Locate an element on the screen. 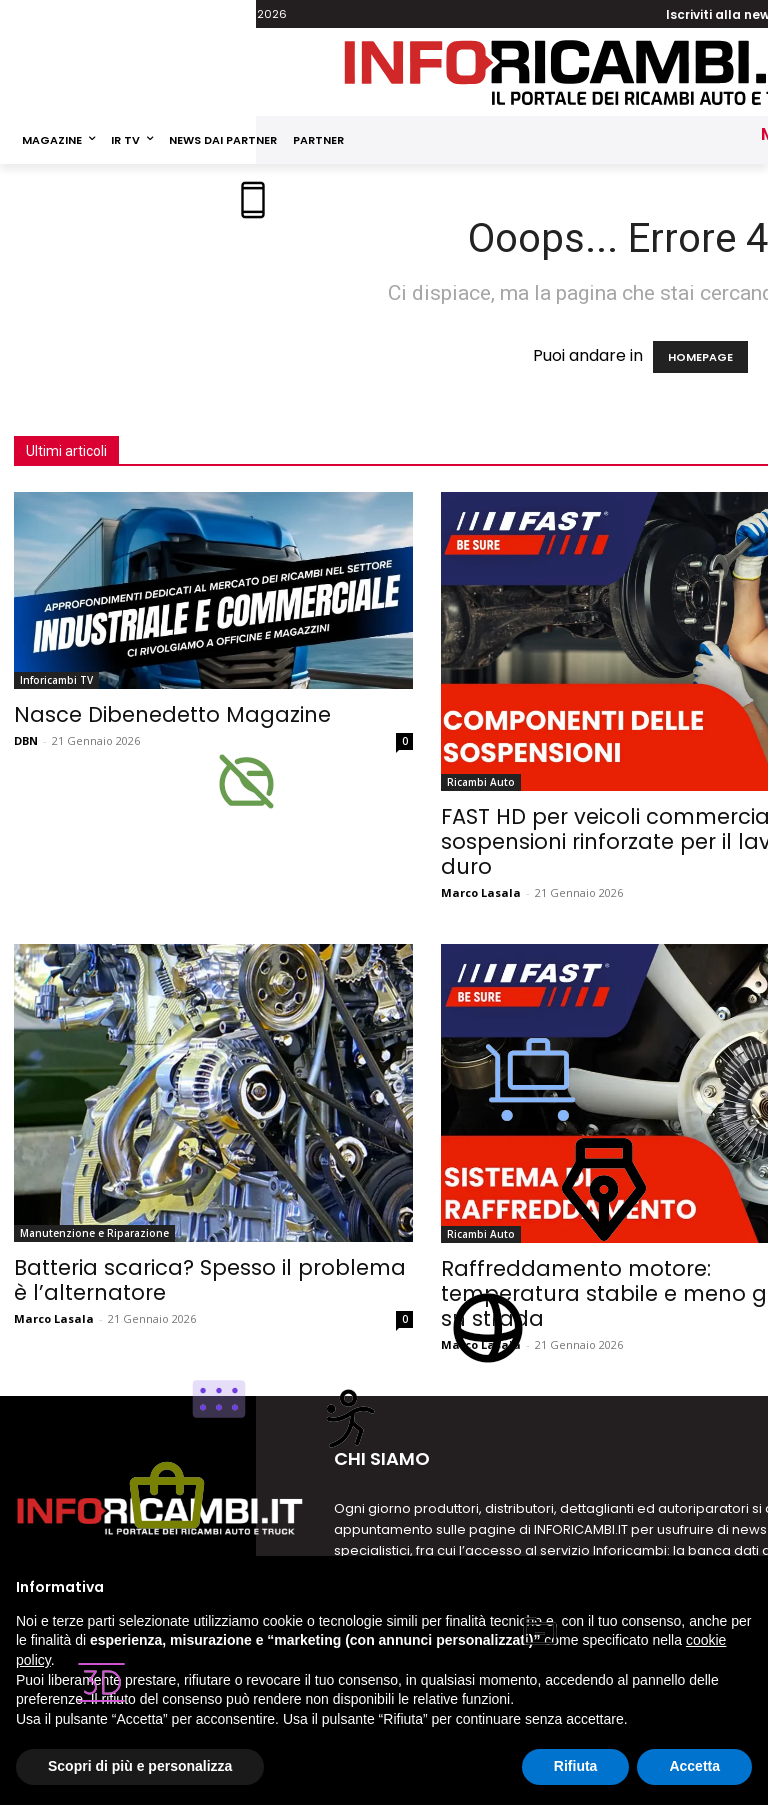  switch to mobile view is located at coordinates (253, 200).